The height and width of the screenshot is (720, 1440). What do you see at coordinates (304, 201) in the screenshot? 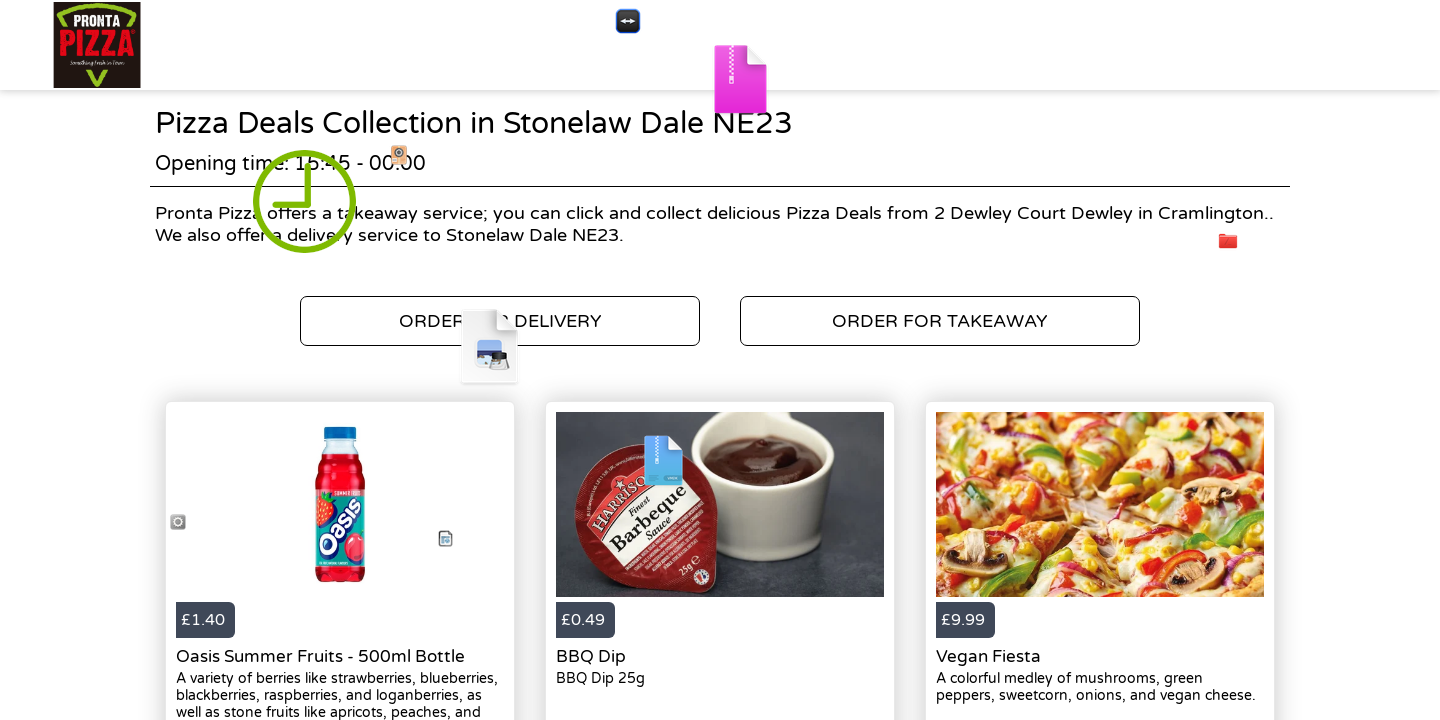
I see `view slideshow or presentation mode` at bounding box center [304, 201].